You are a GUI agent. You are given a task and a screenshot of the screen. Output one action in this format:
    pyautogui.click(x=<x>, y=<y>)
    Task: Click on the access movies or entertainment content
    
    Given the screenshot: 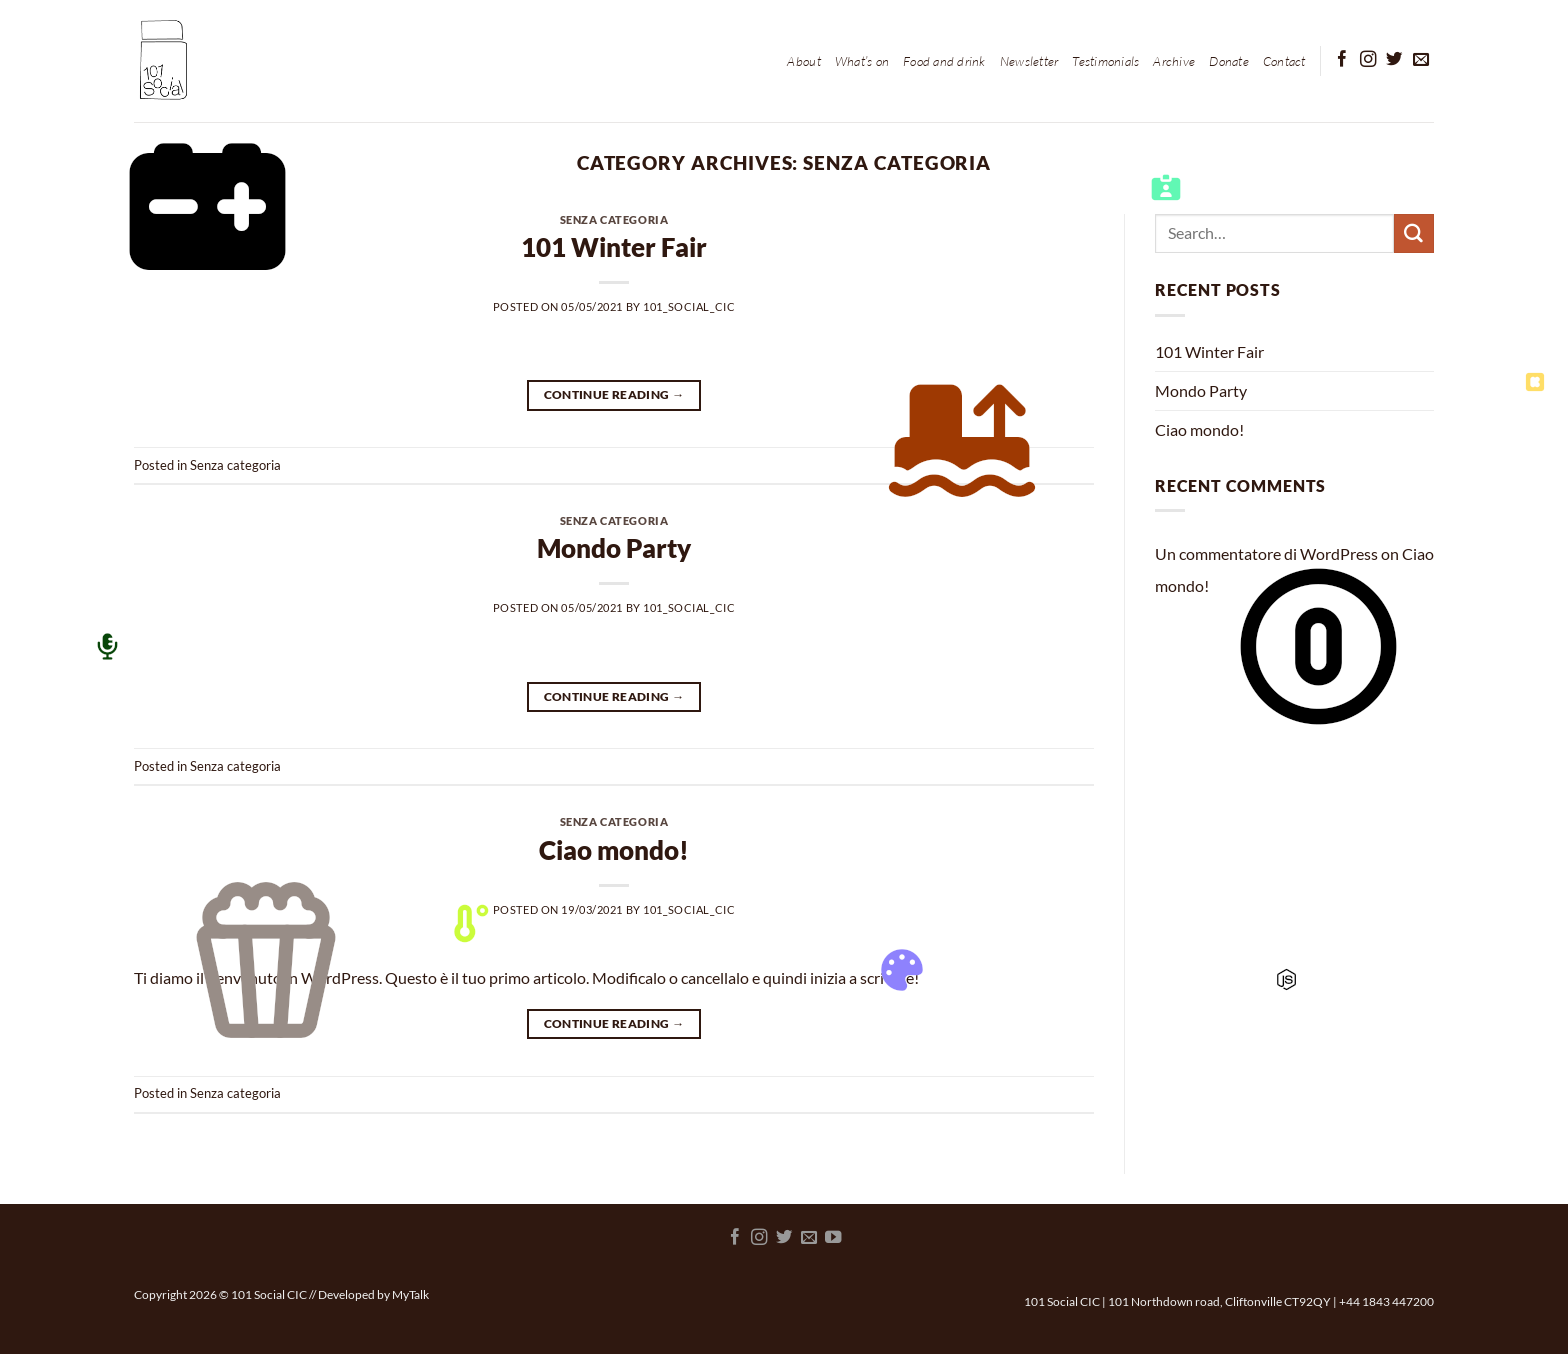 What is the action you would take?
    pyautogui.click(x=266, y=960)
    